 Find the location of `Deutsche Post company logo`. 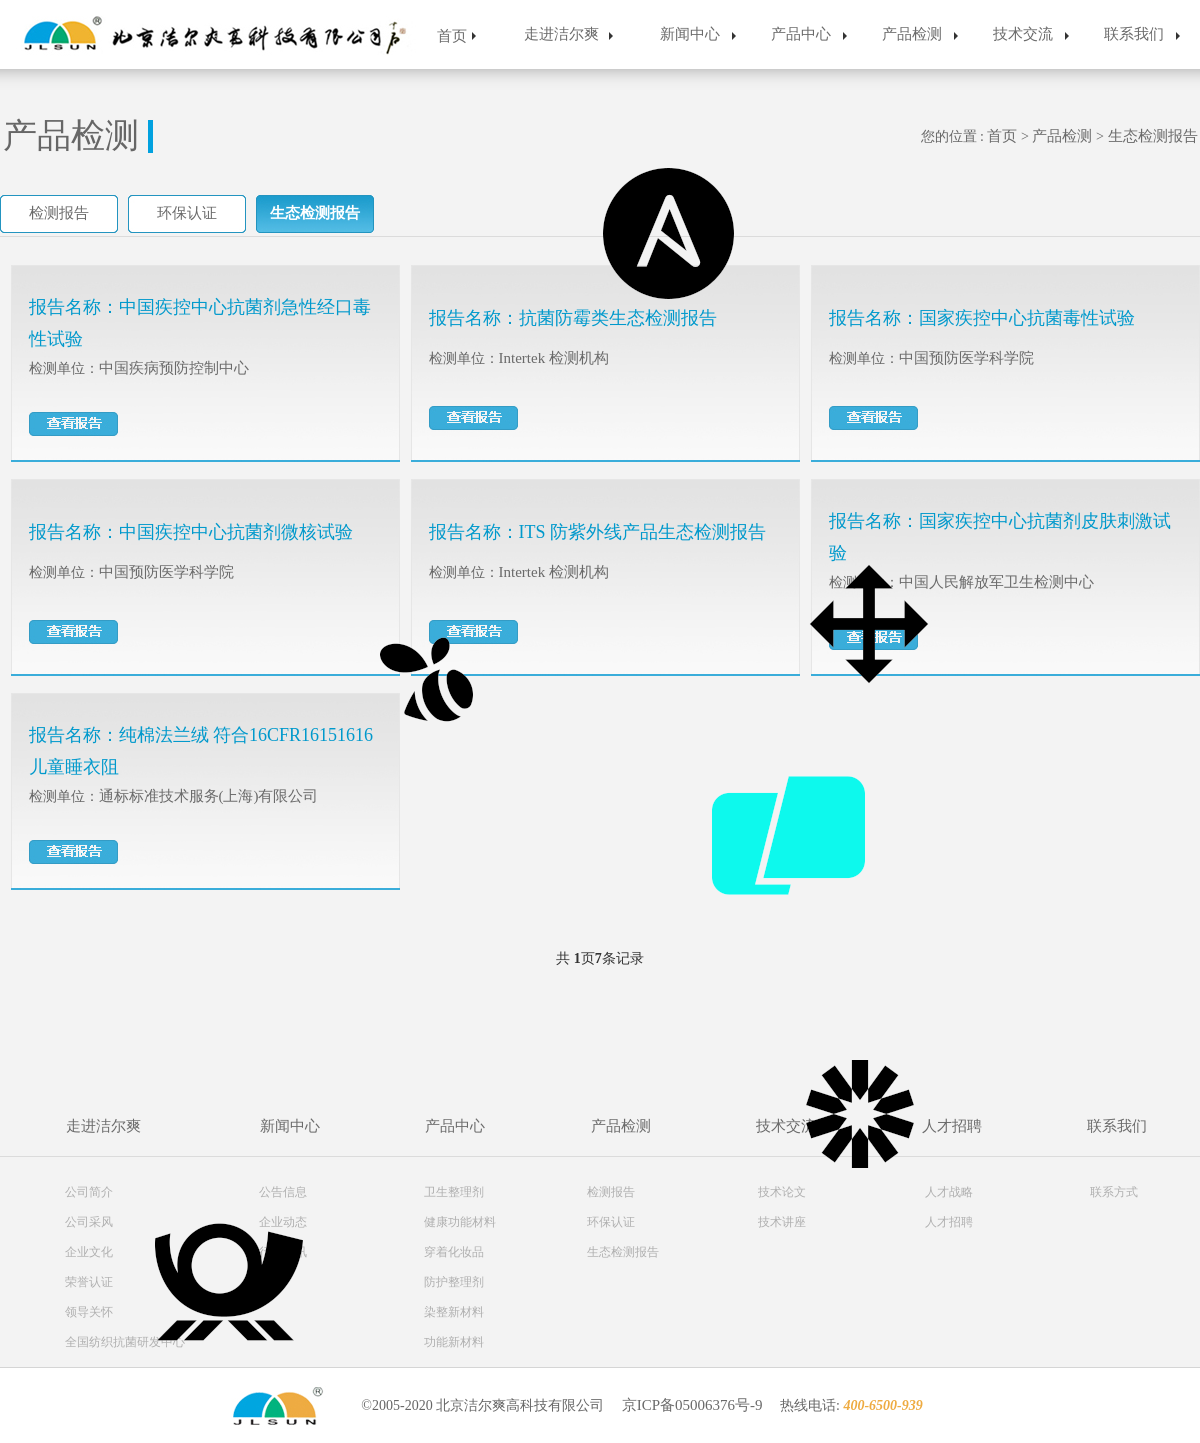

Deutsche Post company logo is located at coordinates (229, 1282).